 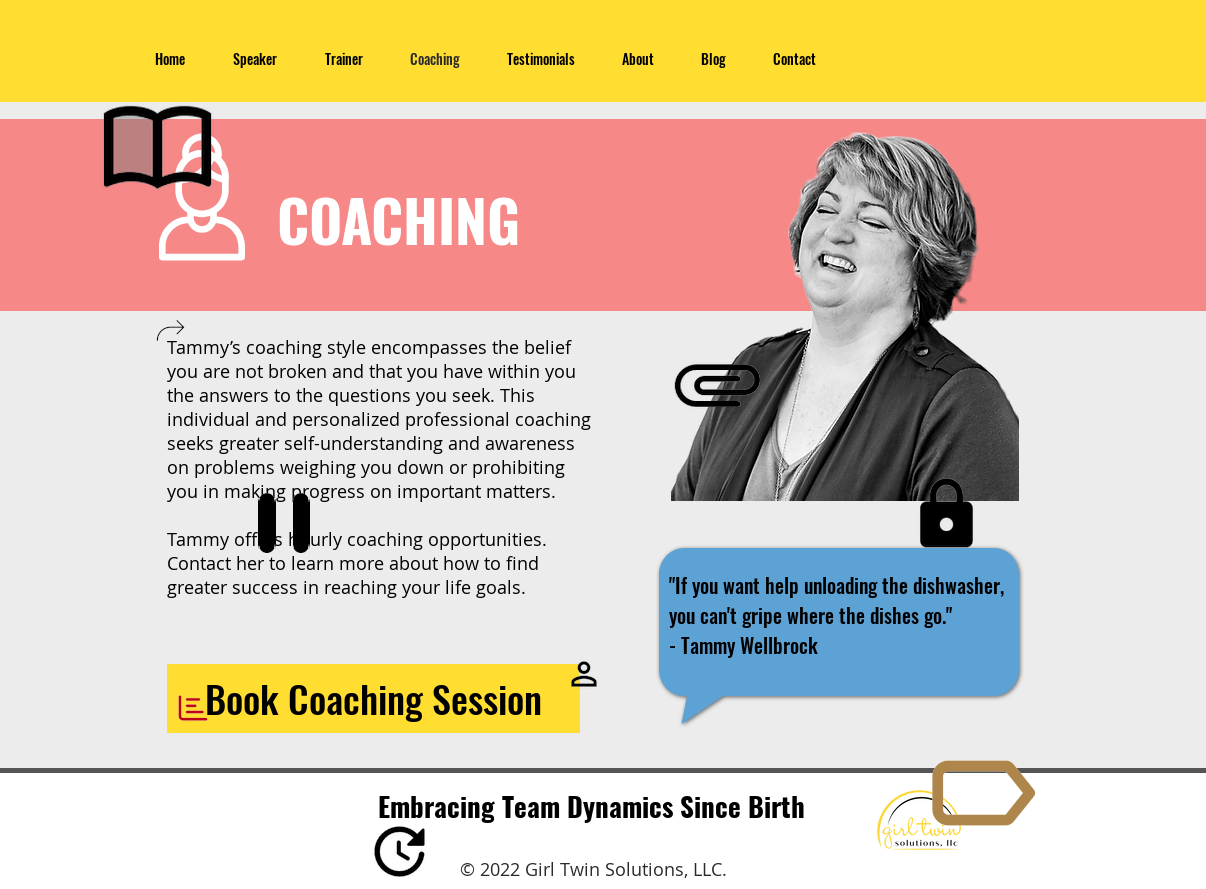 What do you see at coordinates (715, 385) in the screenshot?
I see `attach a file to your message` at bounding box center [715, 385].